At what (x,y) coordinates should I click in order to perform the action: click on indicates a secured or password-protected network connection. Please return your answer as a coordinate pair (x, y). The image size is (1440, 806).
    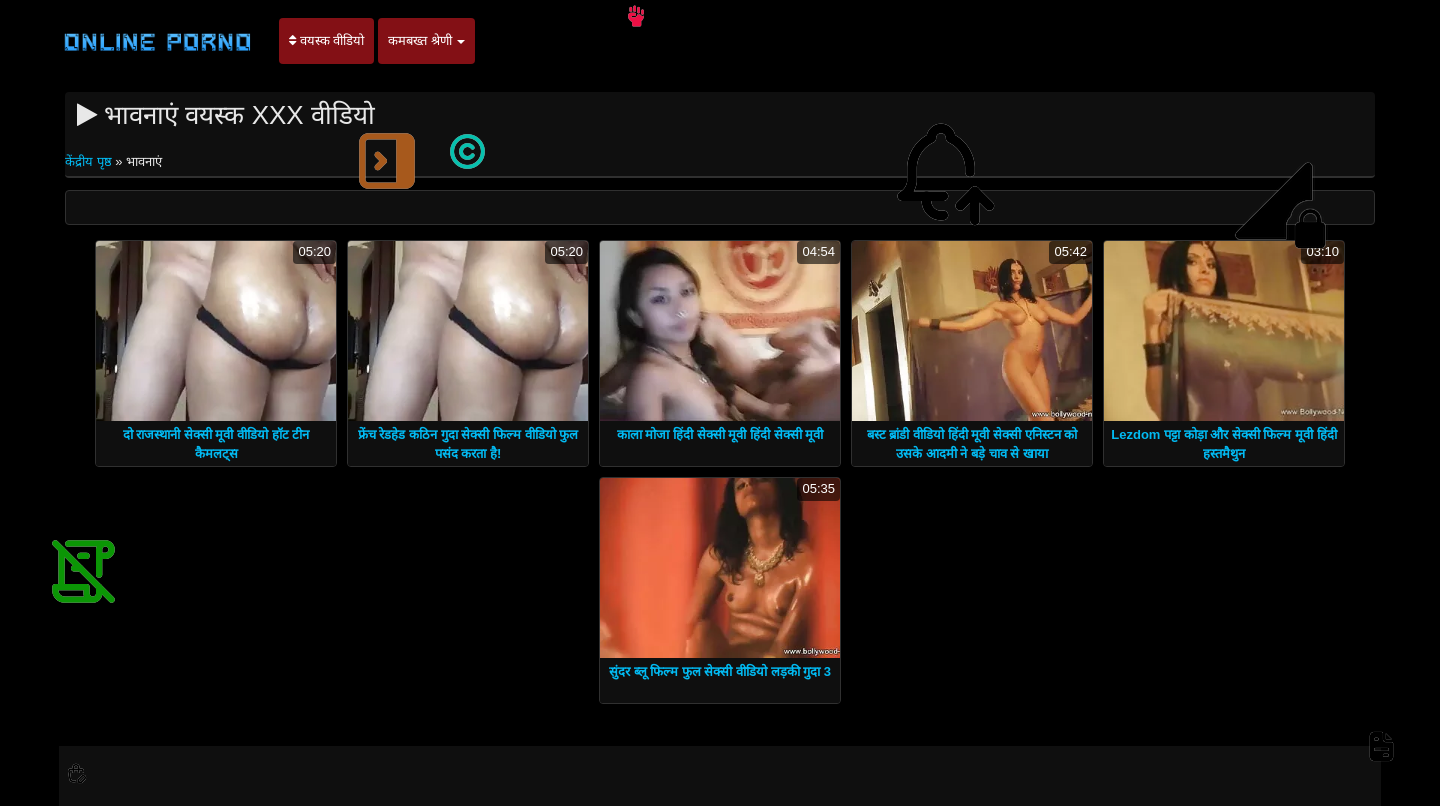
    Looking at the image, I should click on (1277, 204).